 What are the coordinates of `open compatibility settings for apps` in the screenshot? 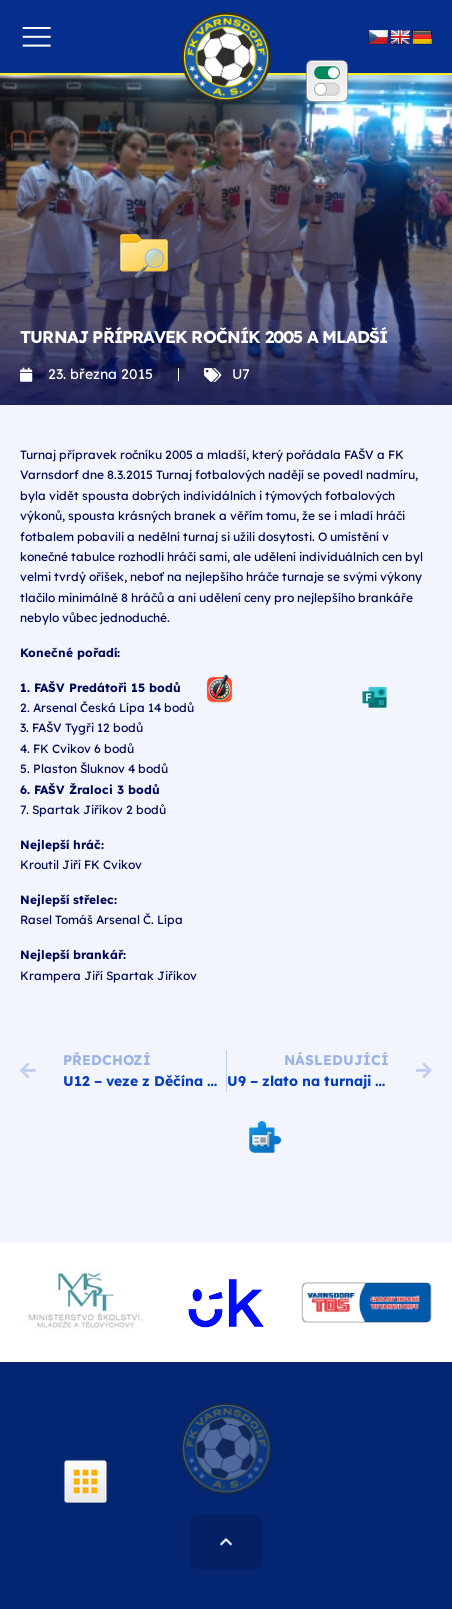 It's located at (264, 1138).